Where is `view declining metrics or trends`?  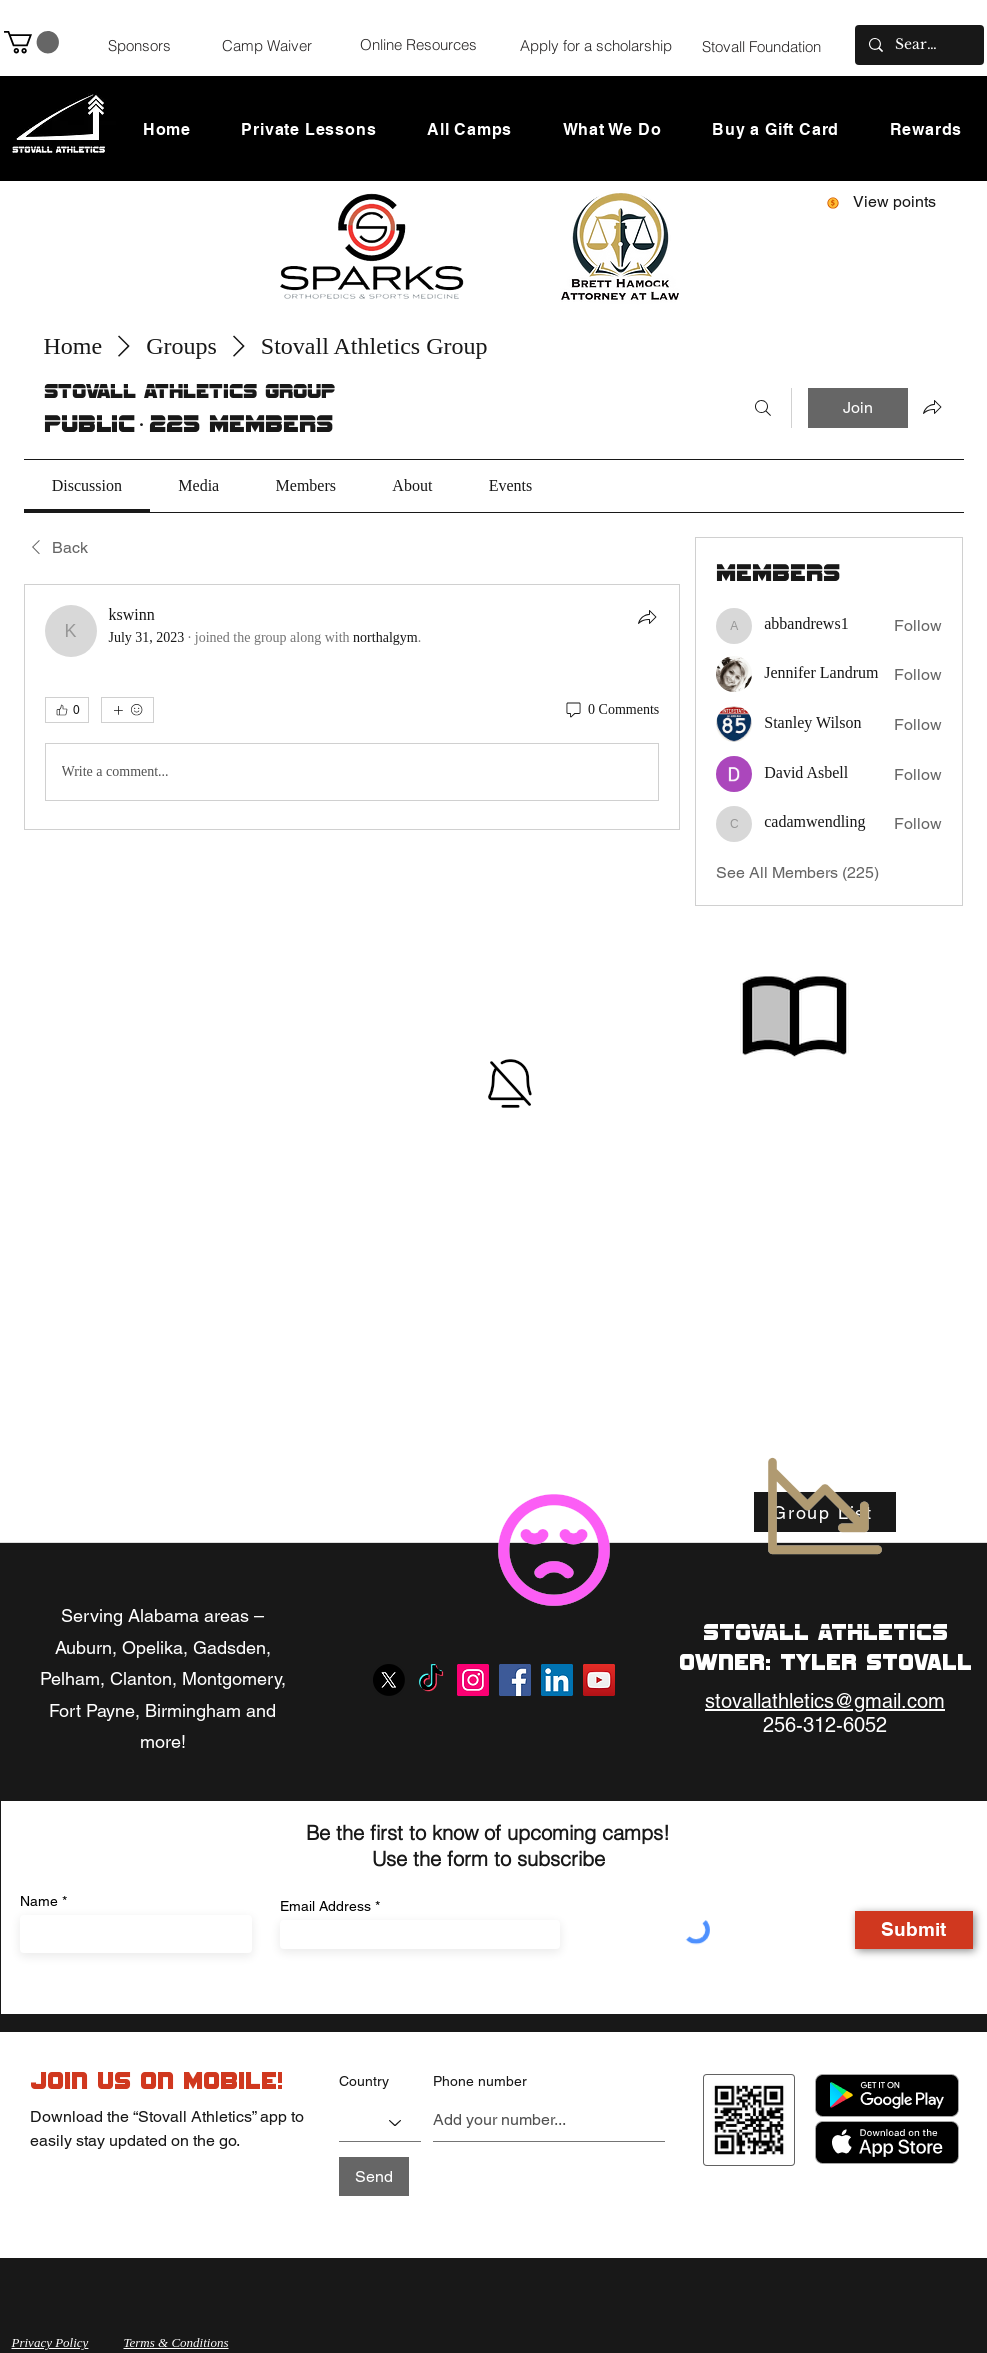
view declining metrics or trends is located at coordinates (825, 1506).